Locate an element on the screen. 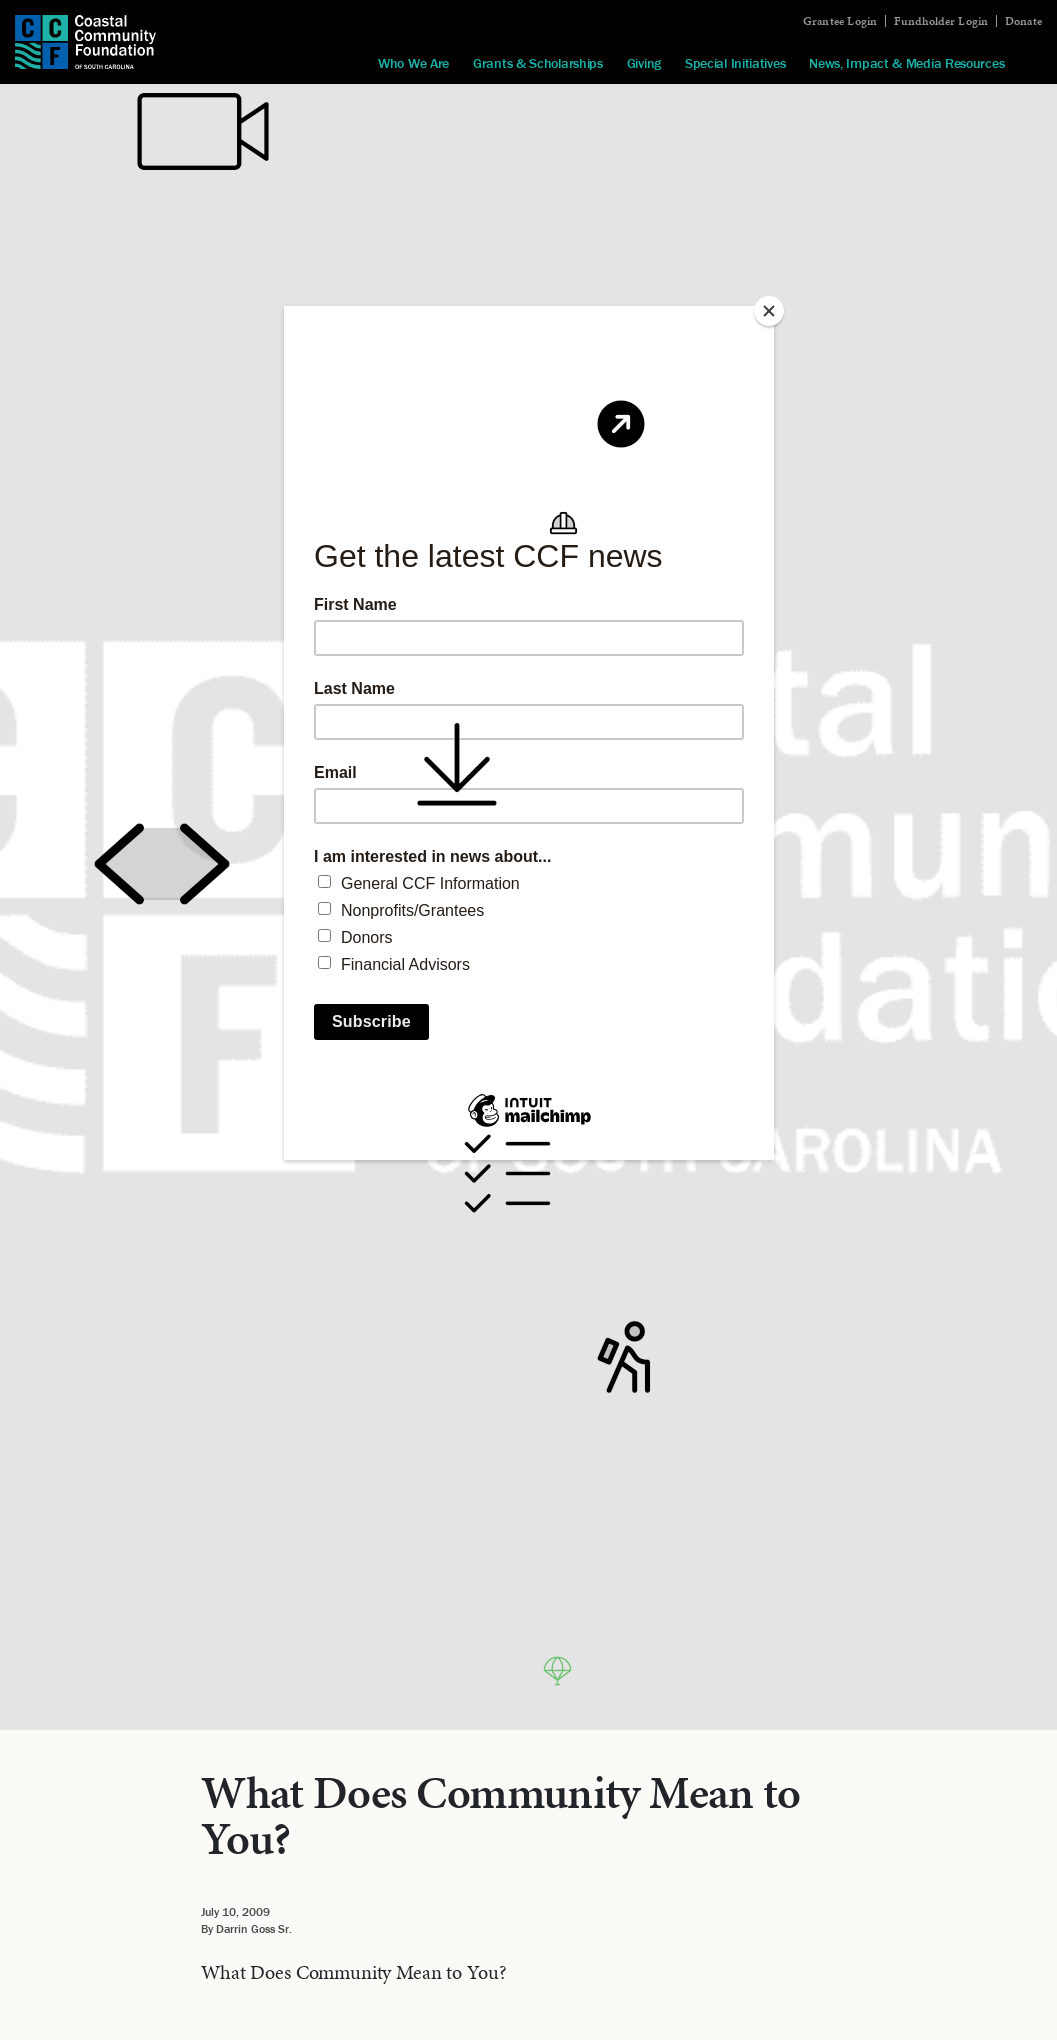 The image size is (1057, 2040). view or edit source code is located at coordinates (162, 864).